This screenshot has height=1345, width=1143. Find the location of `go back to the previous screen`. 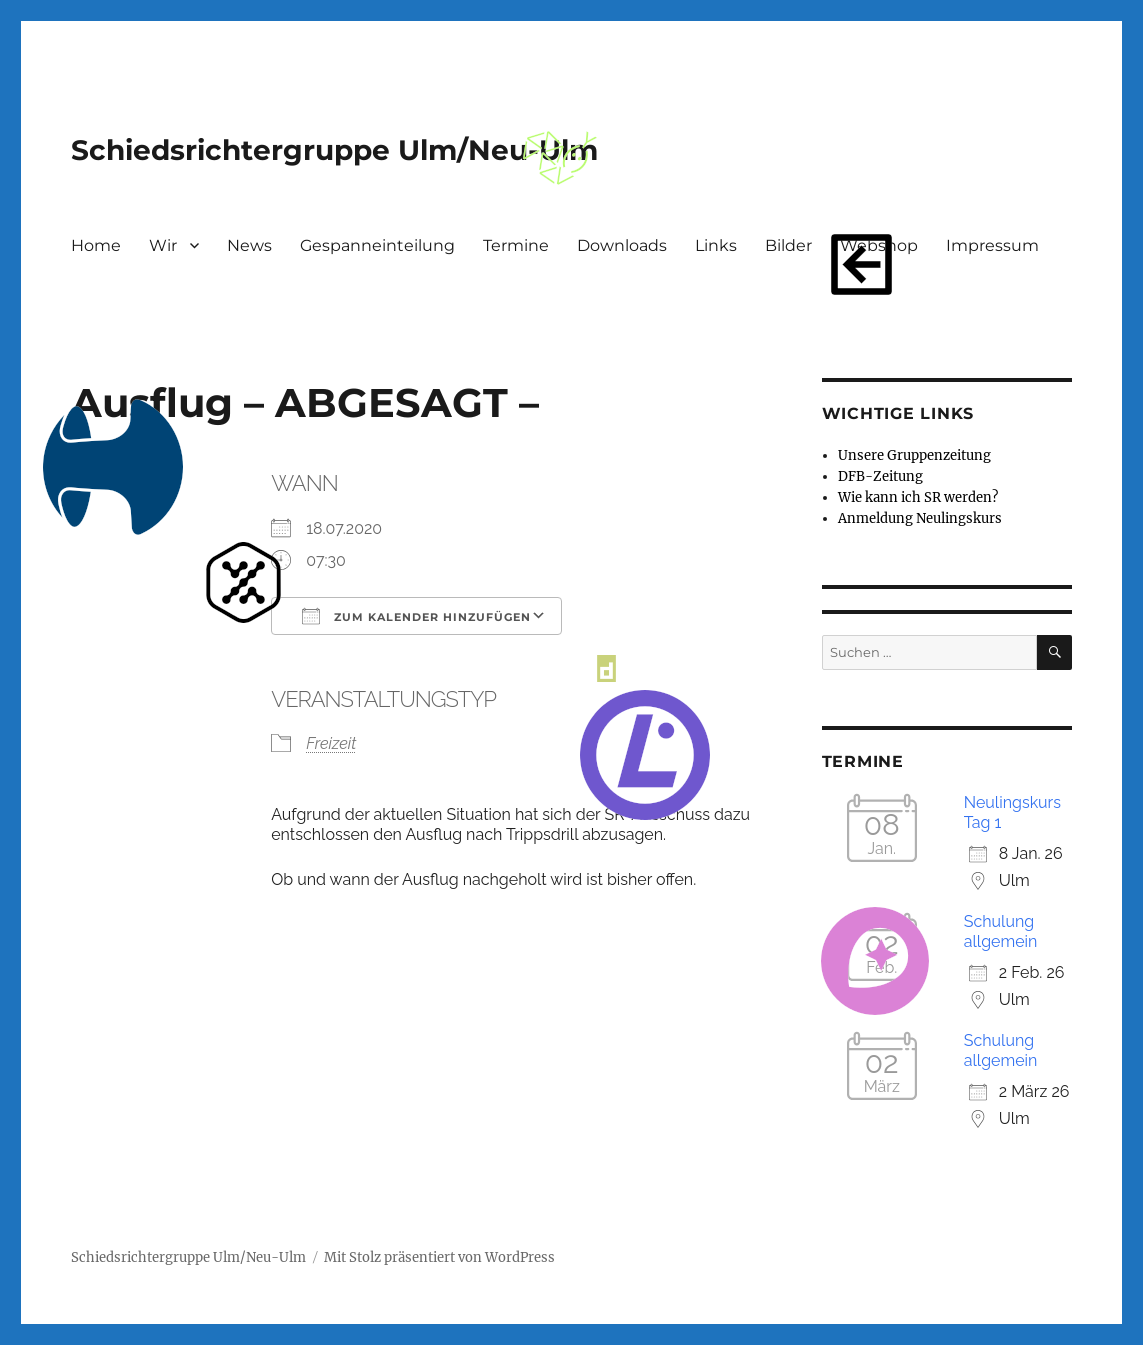

go back to the previous screen is located at coordinates (861, 264).